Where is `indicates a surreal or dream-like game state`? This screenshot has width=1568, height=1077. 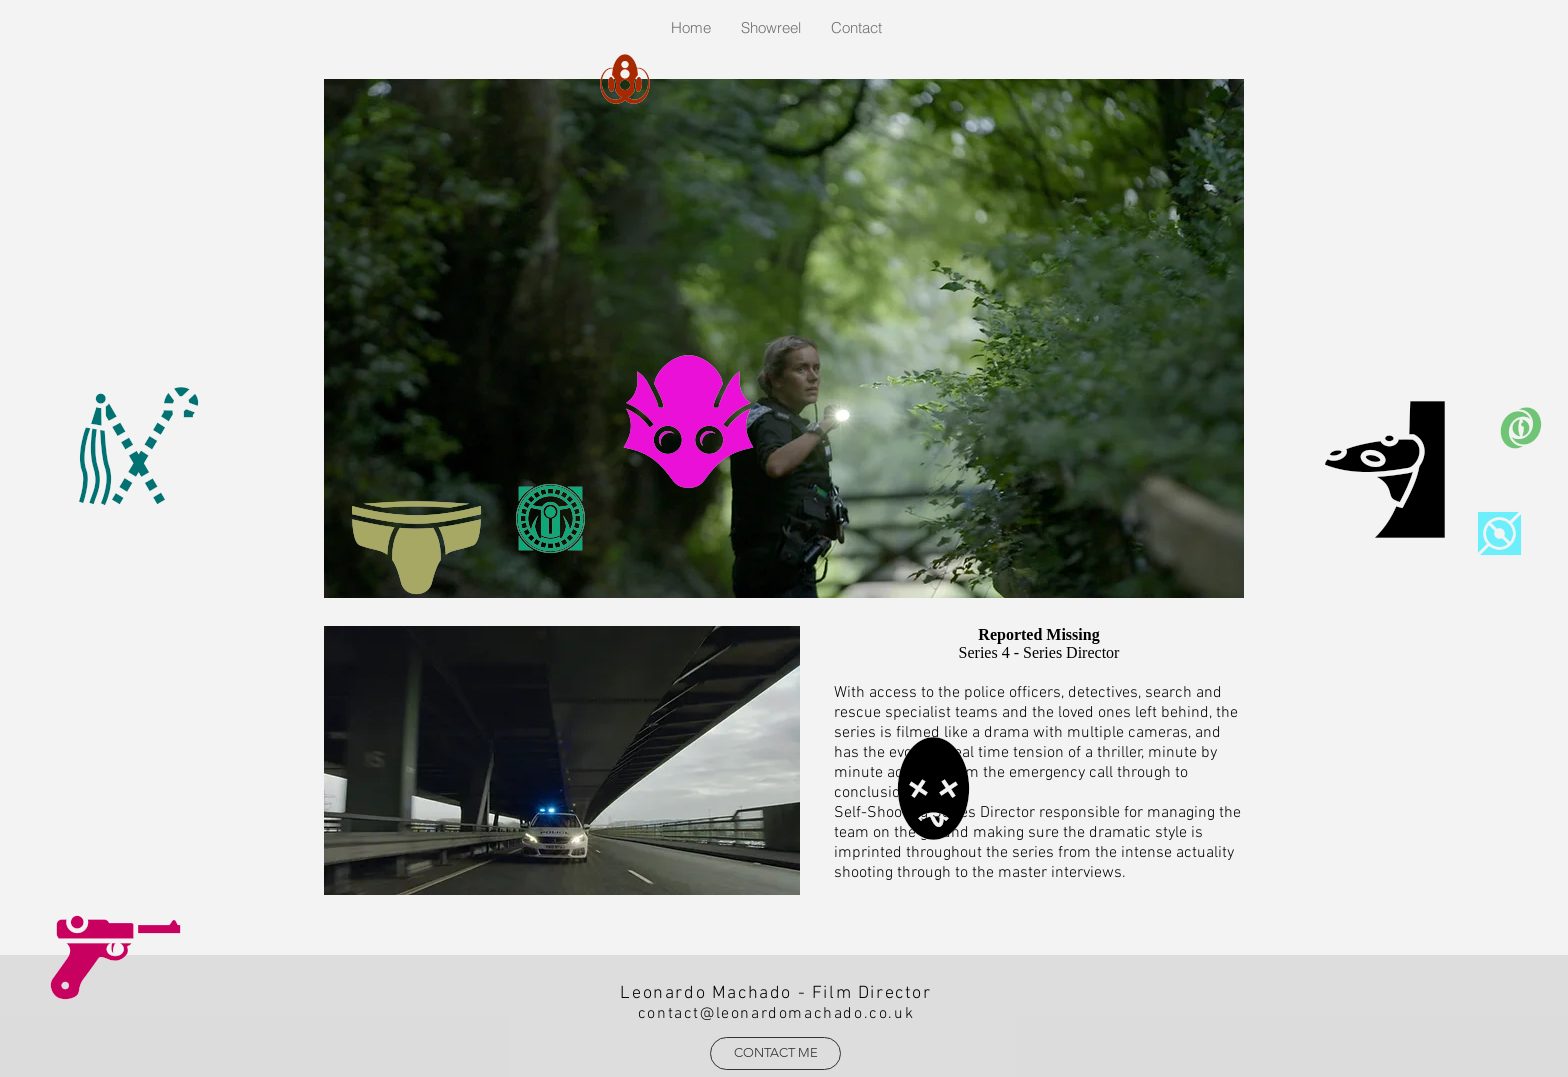
indicates a surreal or dream-like game state is located at coordinates (1521, 428).